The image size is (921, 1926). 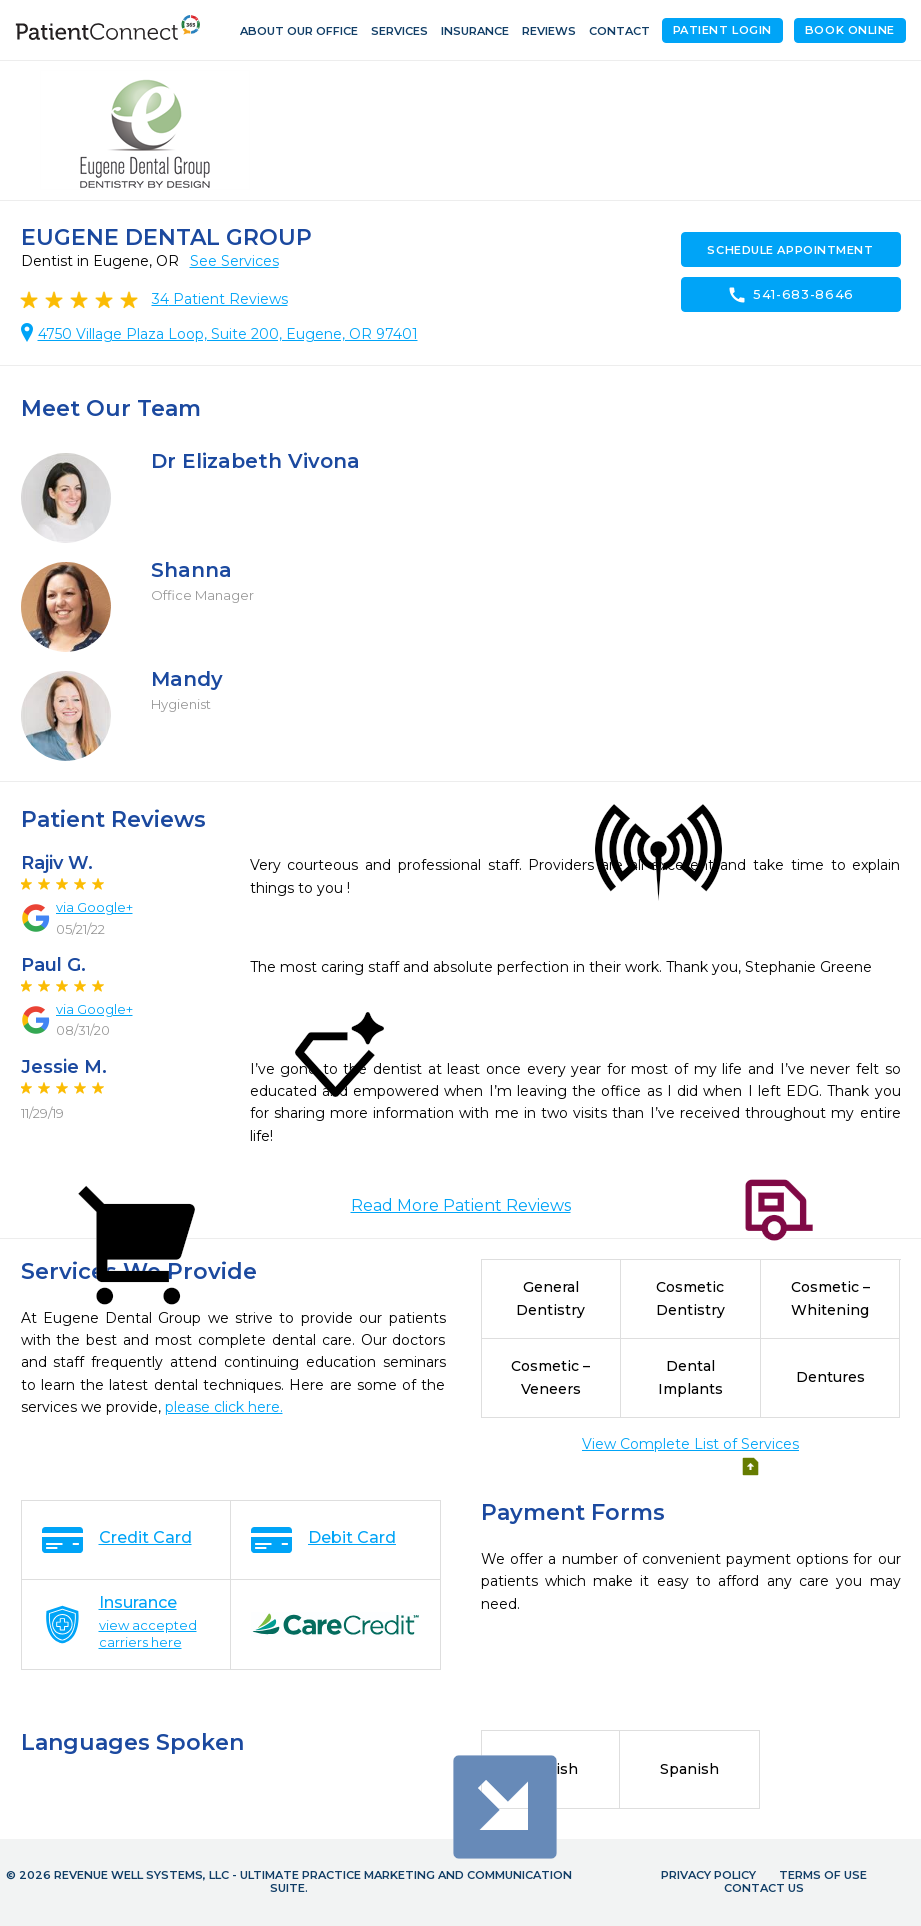 What do you see at coordinates (658, 852) in the screenshot?
I see `eclipse mosquitto MQTT broker logo` at bounding box center [658, 852].